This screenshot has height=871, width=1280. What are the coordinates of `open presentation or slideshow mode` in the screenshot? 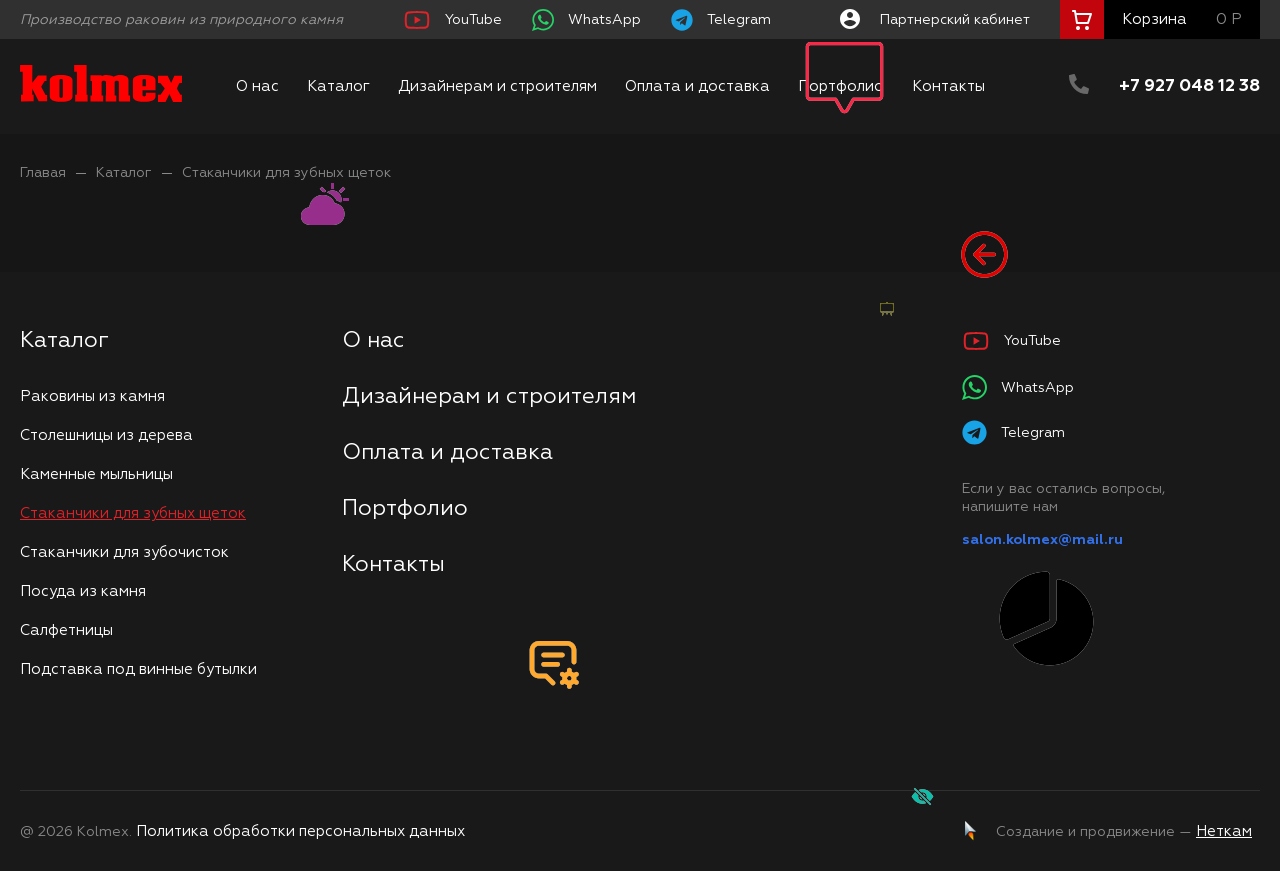 It's located at (887, 309).